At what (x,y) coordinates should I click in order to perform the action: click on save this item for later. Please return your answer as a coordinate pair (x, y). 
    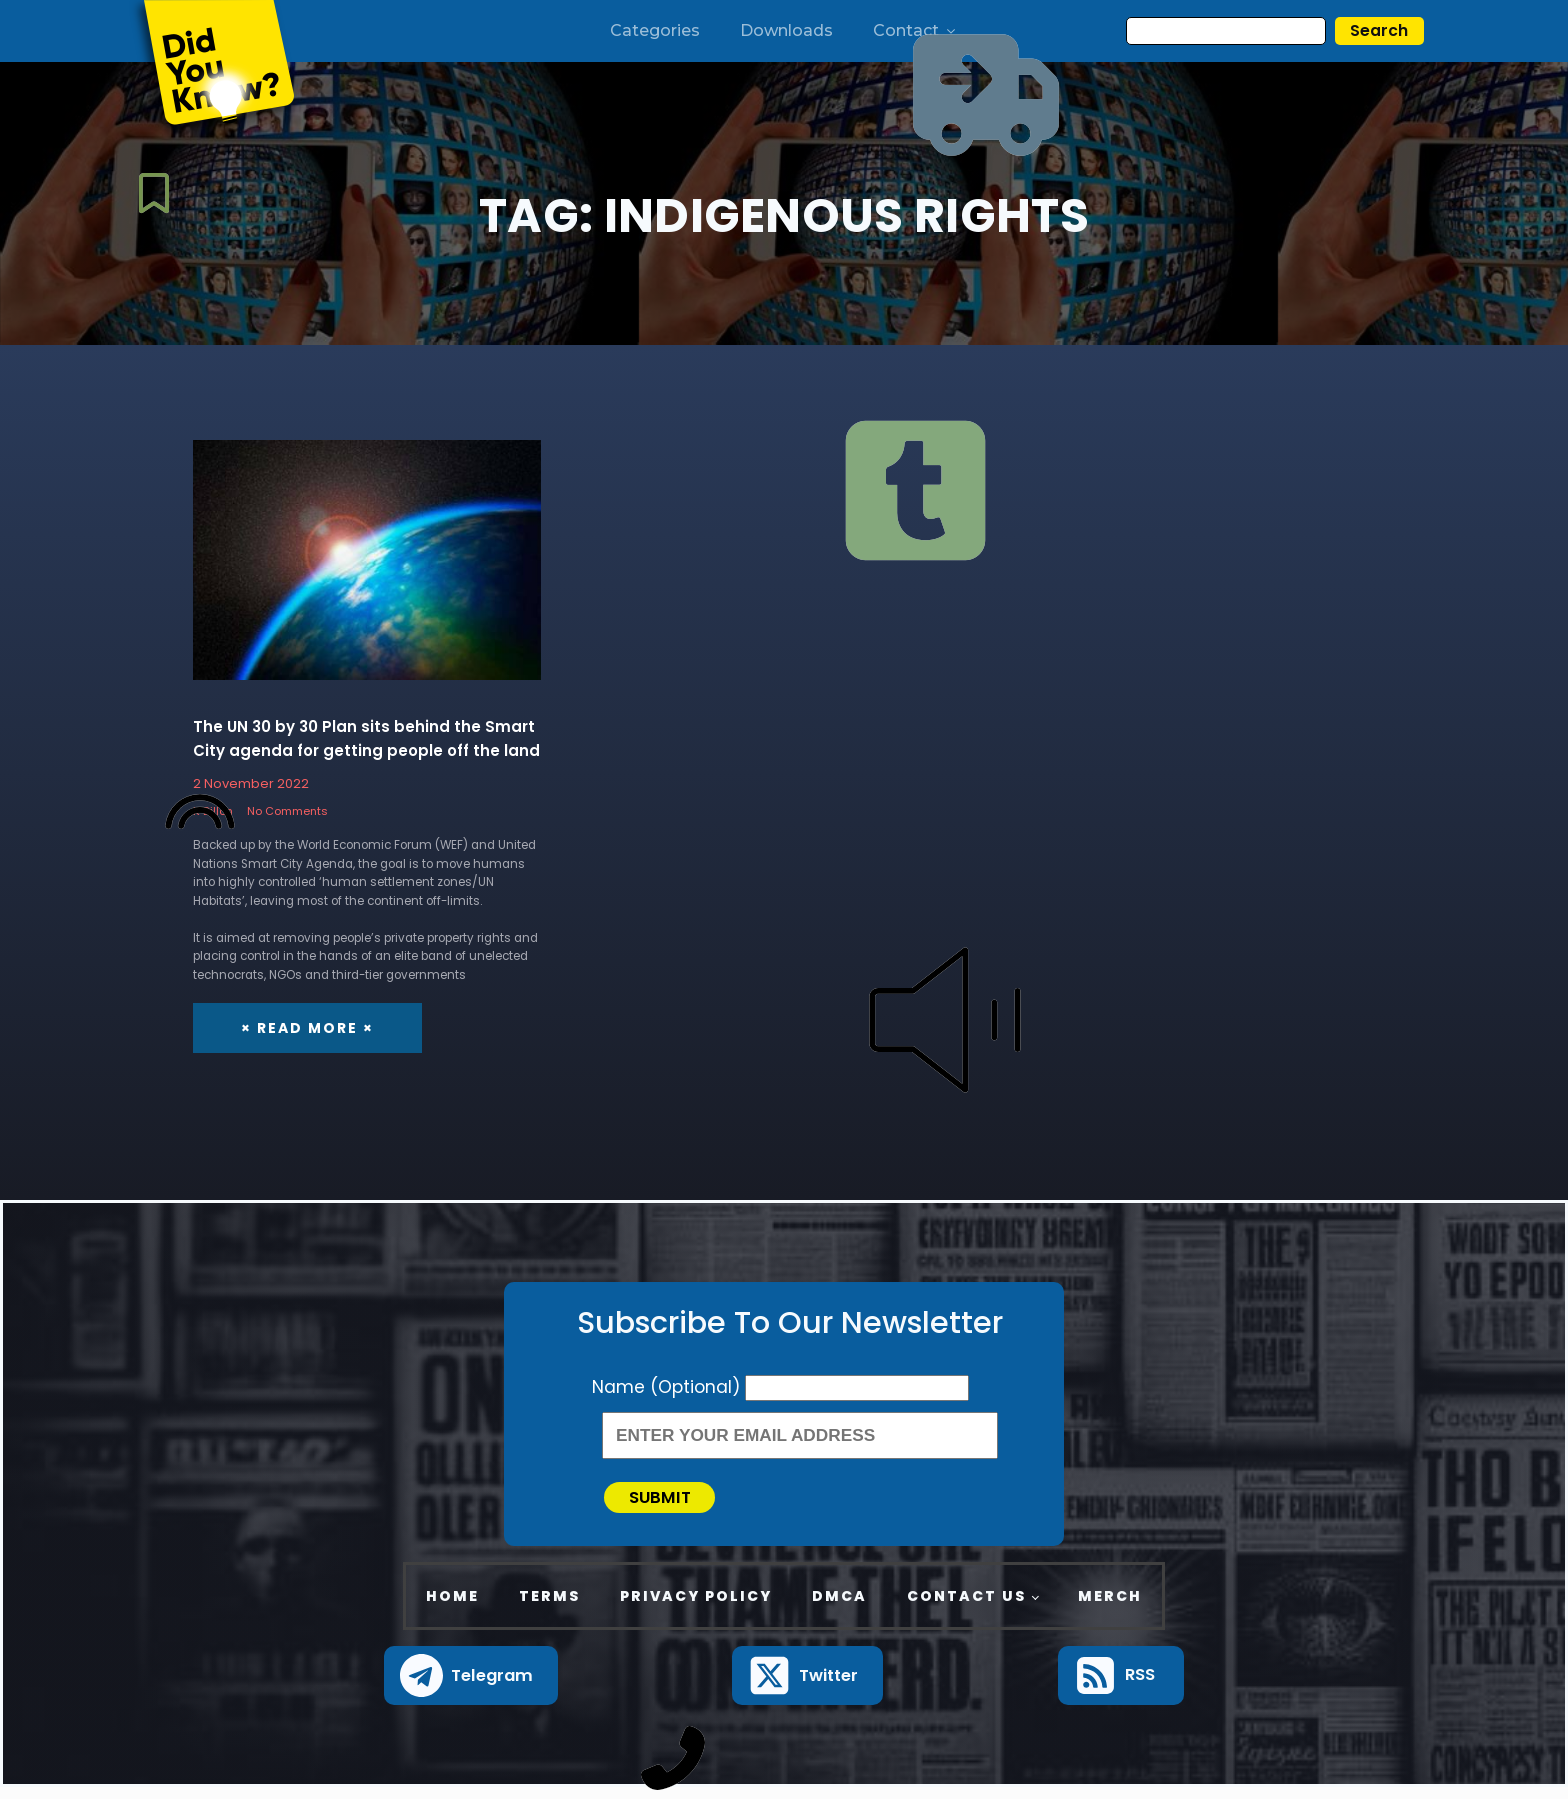
    Looking at the image, I should click on (154, 193).